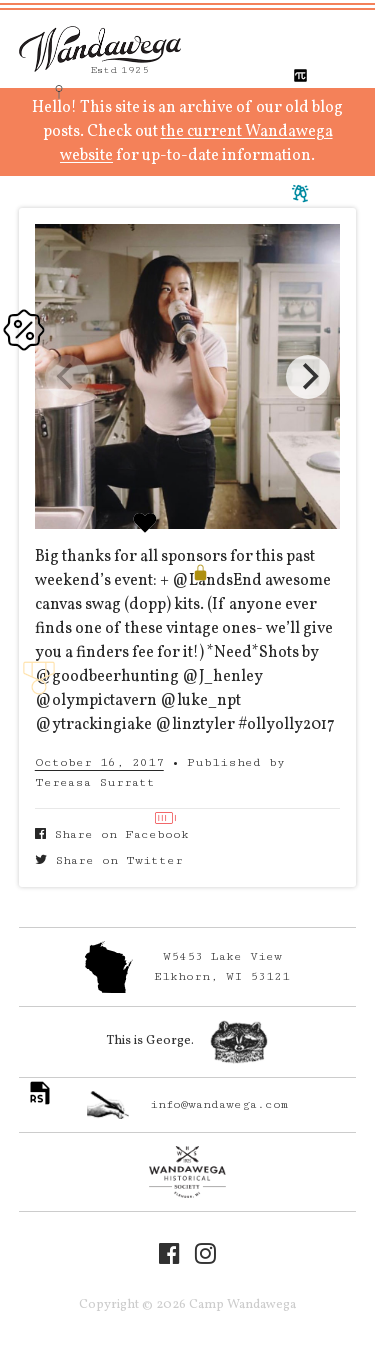 This screenshot has width=375, height=1372. I want to click on indicates a locked or secured item, so click(200, 572).